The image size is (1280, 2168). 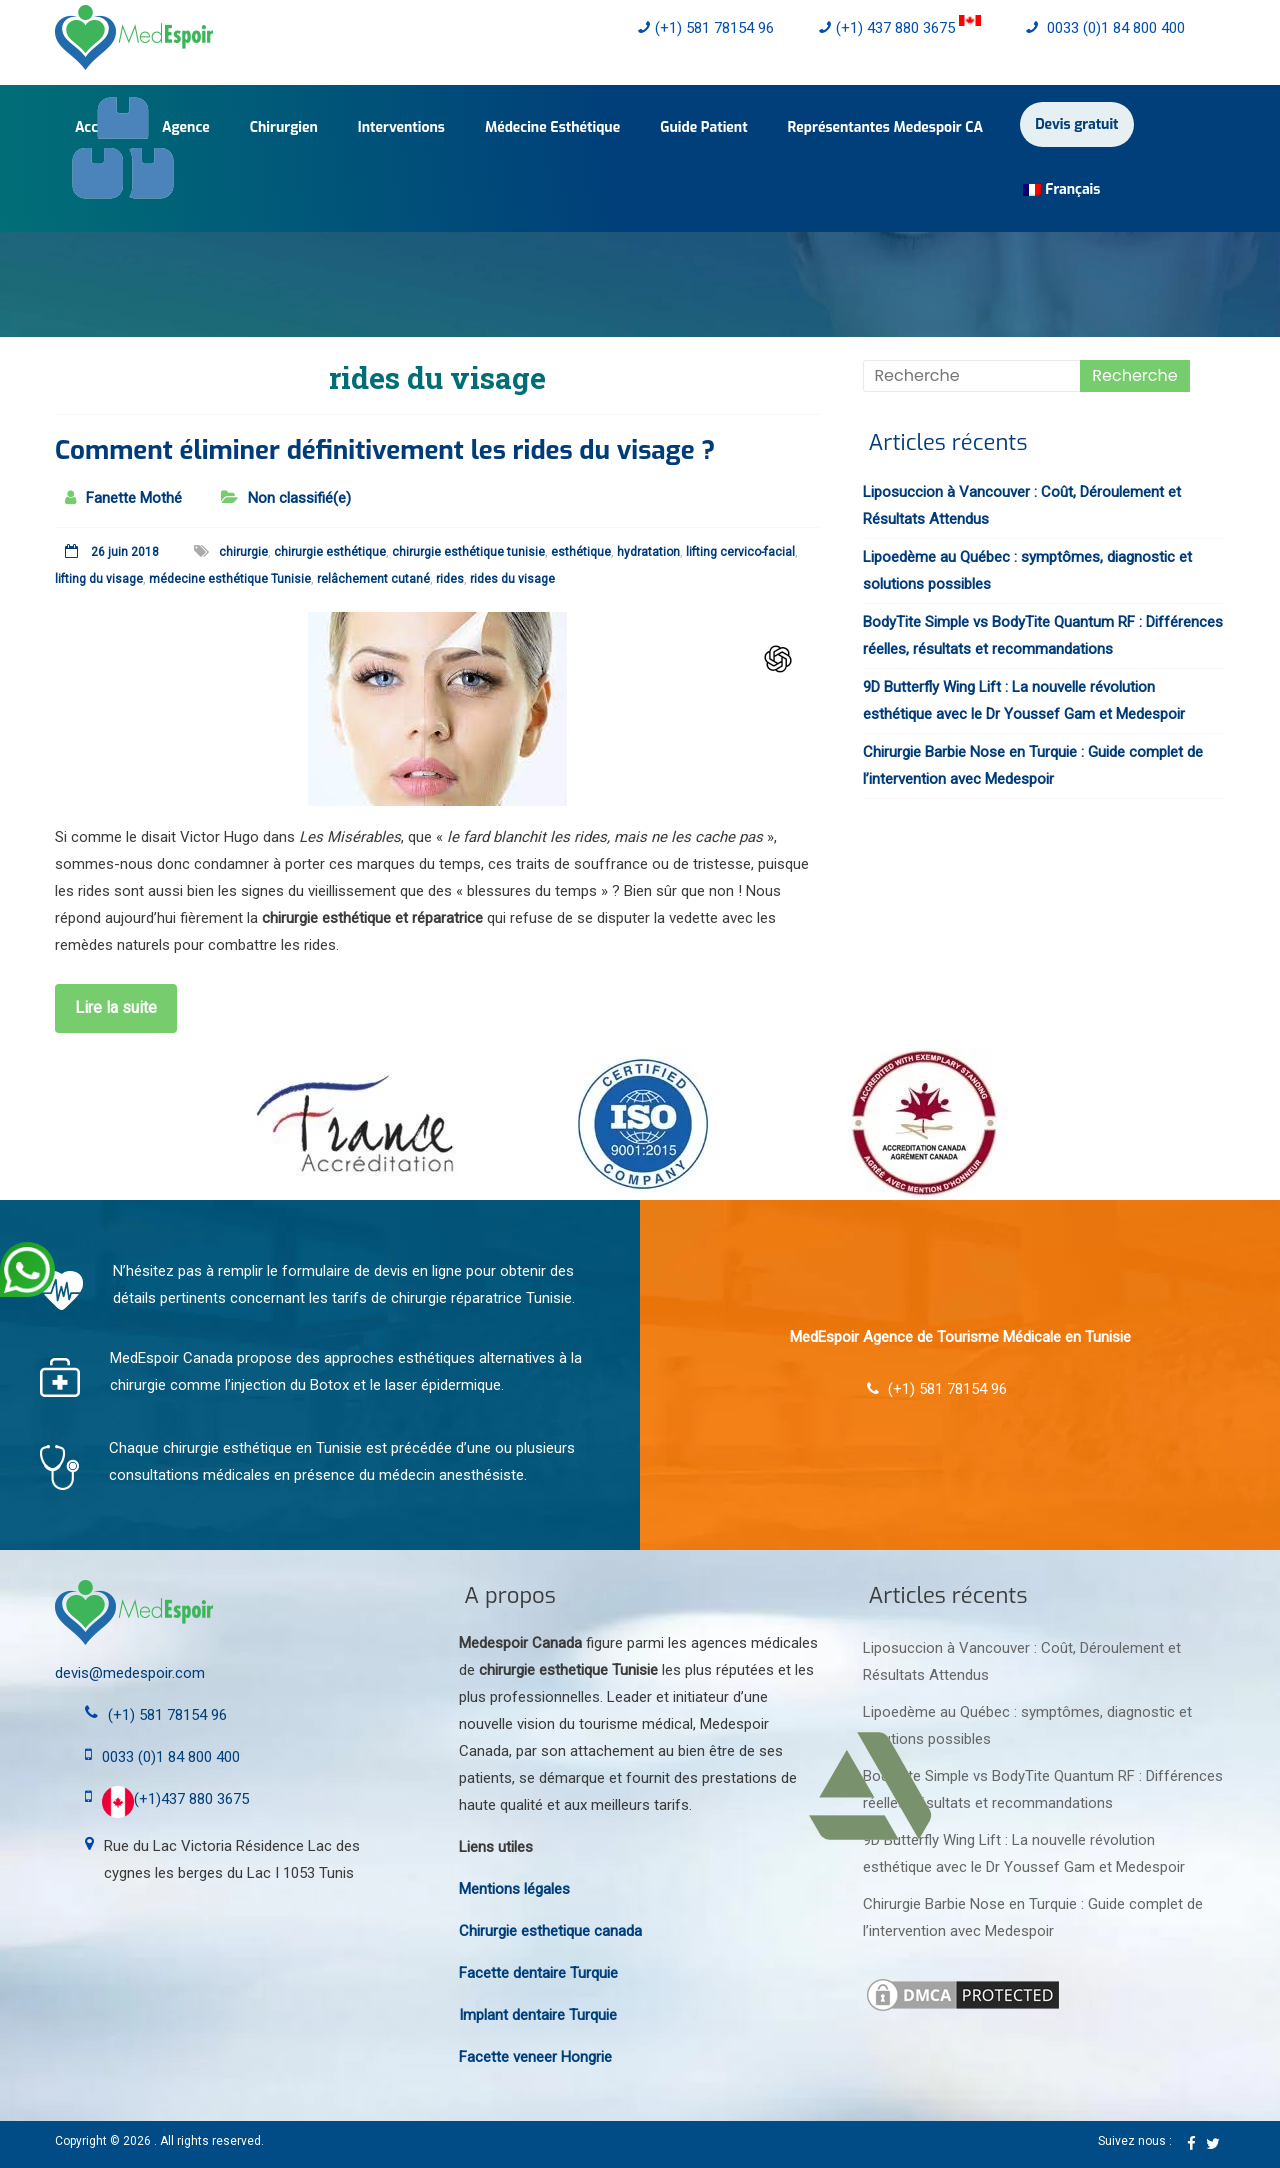 I want to click on OpenAI logo, so click(x=778, y=659).